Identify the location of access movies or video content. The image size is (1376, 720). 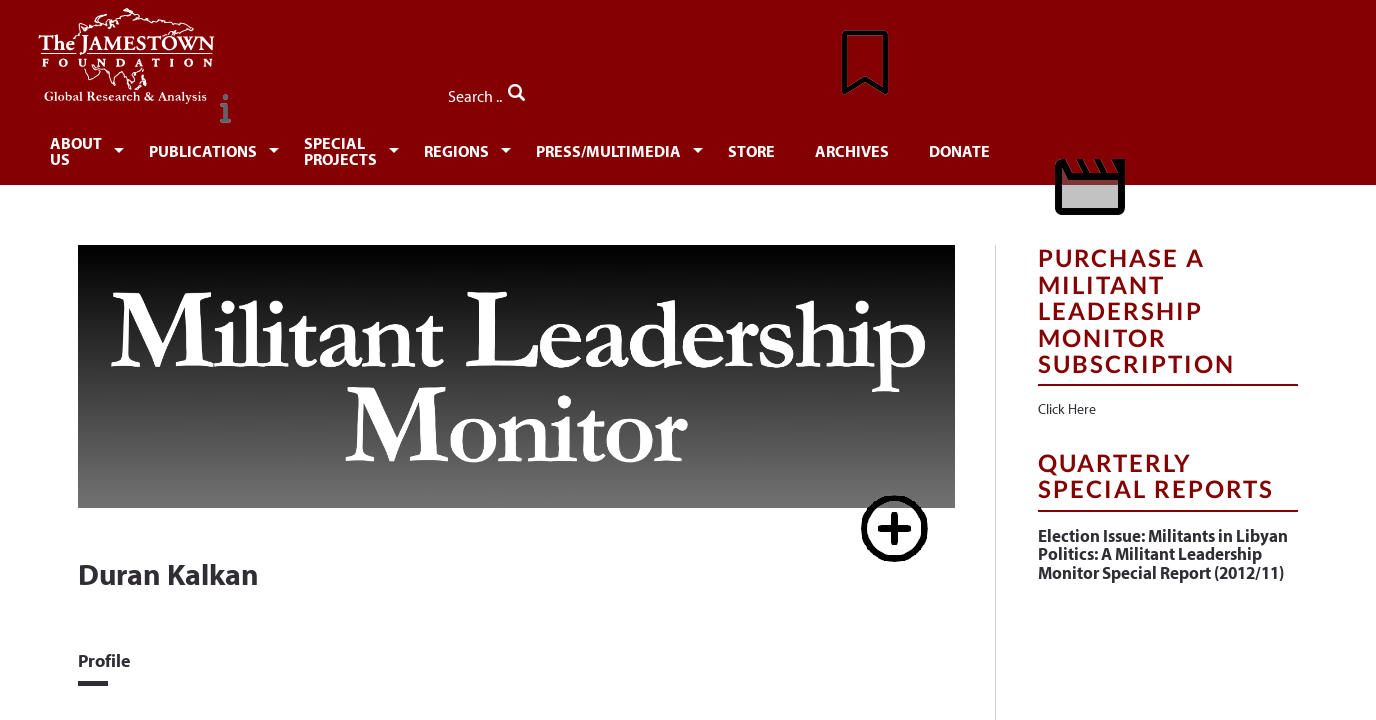
(1090, 187).